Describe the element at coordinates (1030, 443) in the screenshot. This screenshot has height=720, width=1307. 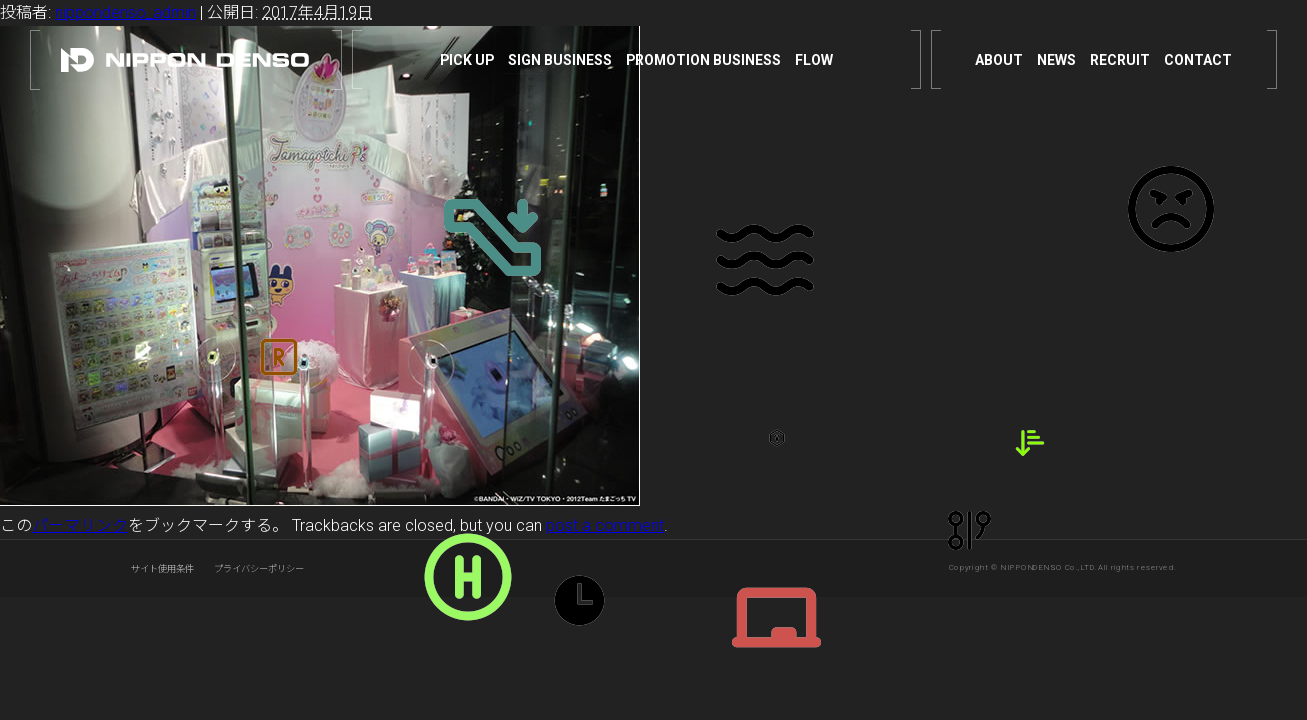
I see `sort items from smallest to largest` at that location.